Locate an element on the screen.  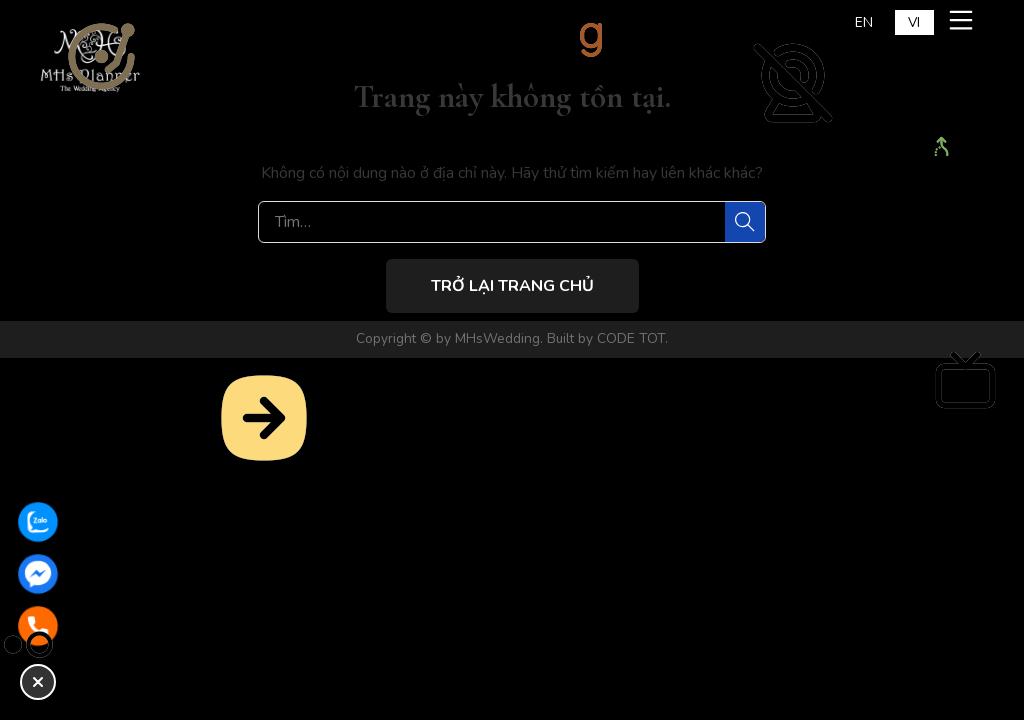
access music or audio library is located at coordinates (101, 56).